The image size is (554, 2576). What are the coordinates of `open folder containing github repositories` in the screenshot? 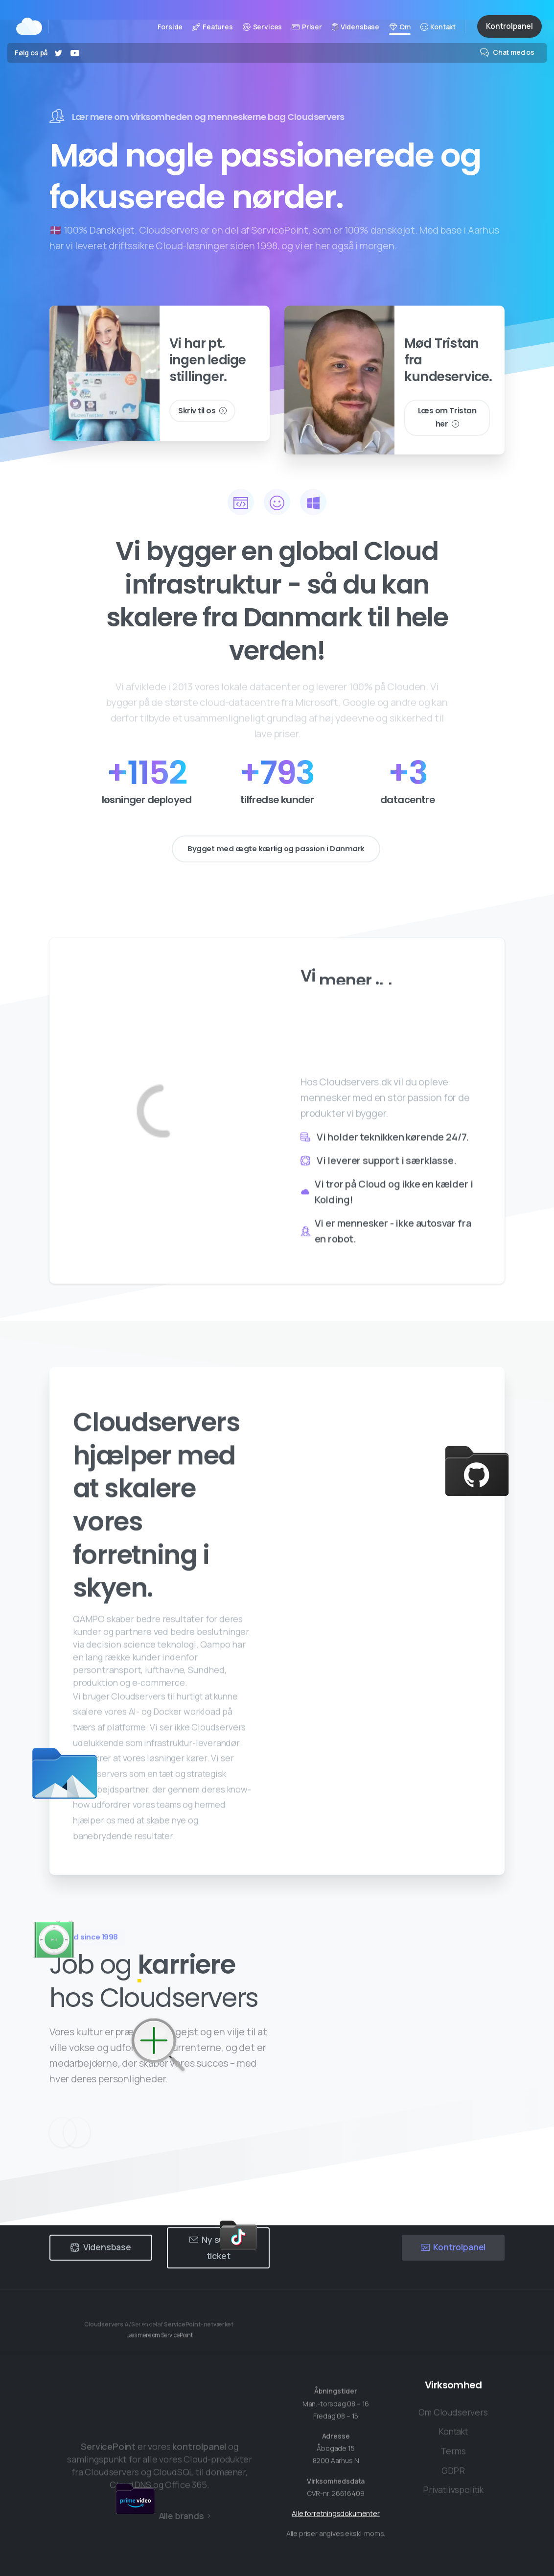 It's located at (477, 1473).